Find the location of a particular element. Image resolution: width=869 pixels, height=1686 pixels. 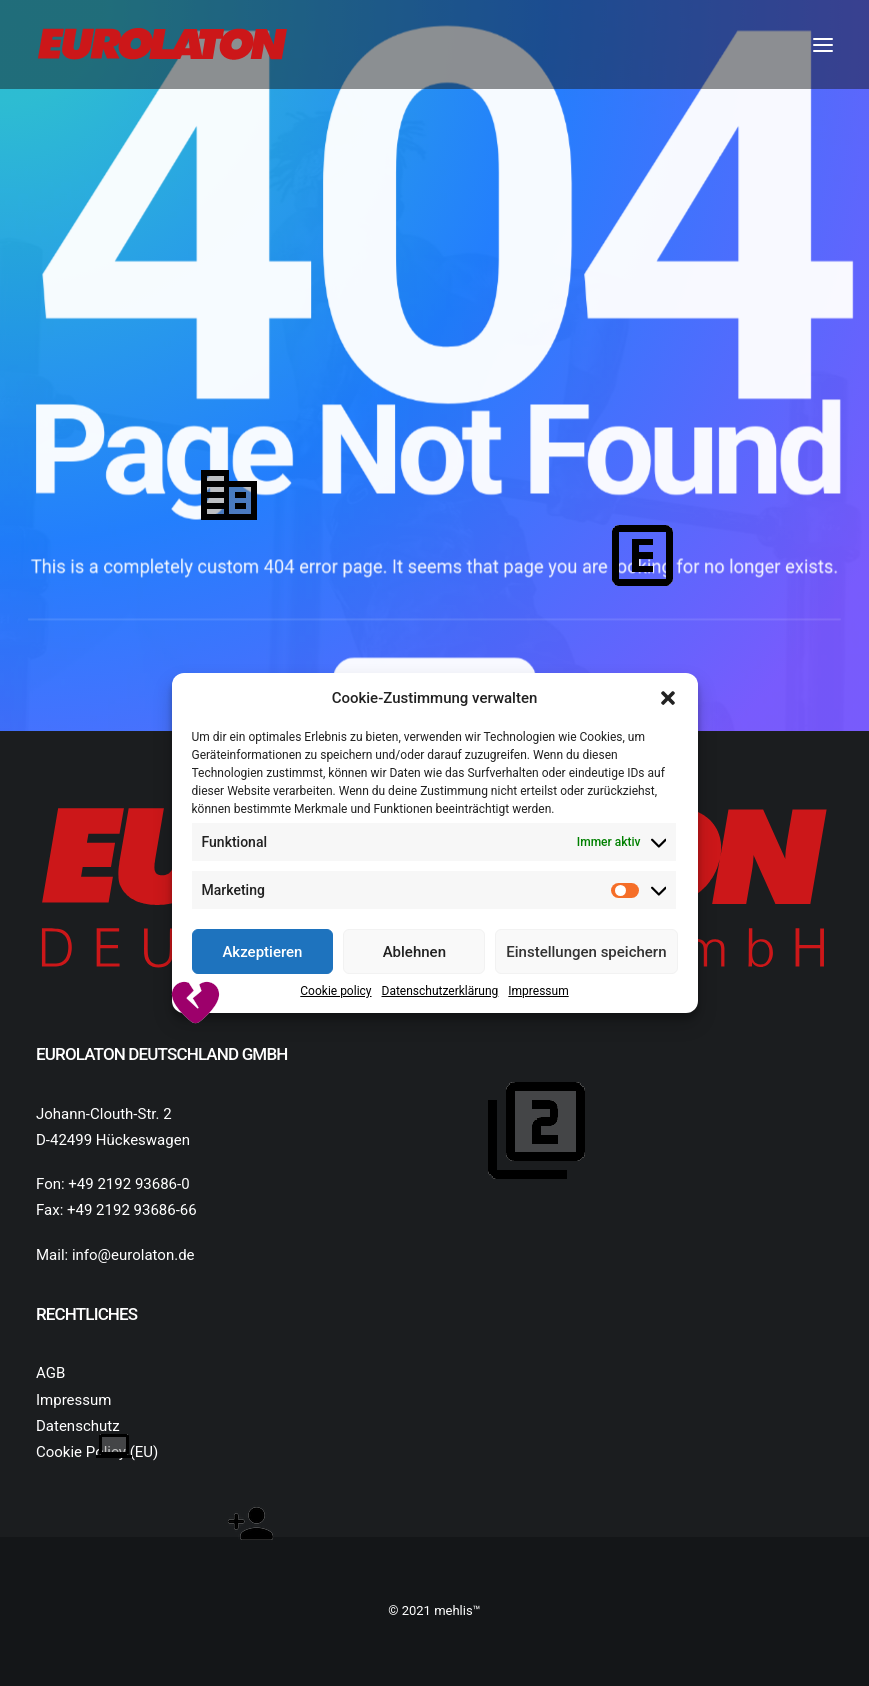

unlike or remove from favorites is located at coordinates (195, 1002).